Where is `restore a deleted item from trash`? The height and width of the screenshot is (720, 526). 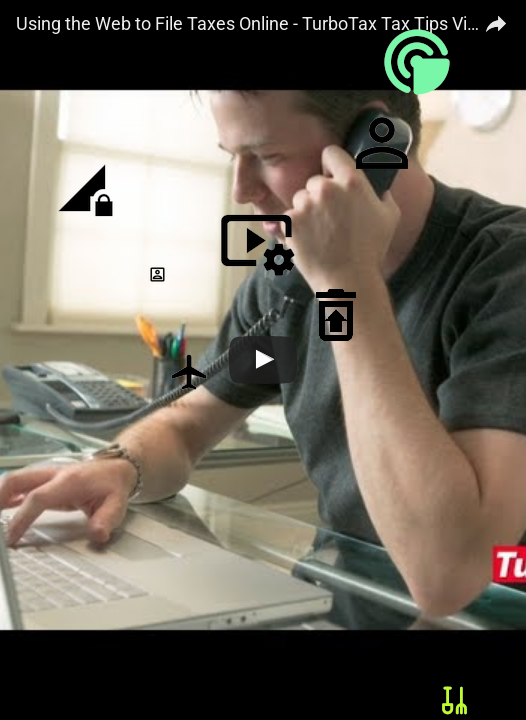 restore a deleted item from trash is located at coordinates (336, 315).